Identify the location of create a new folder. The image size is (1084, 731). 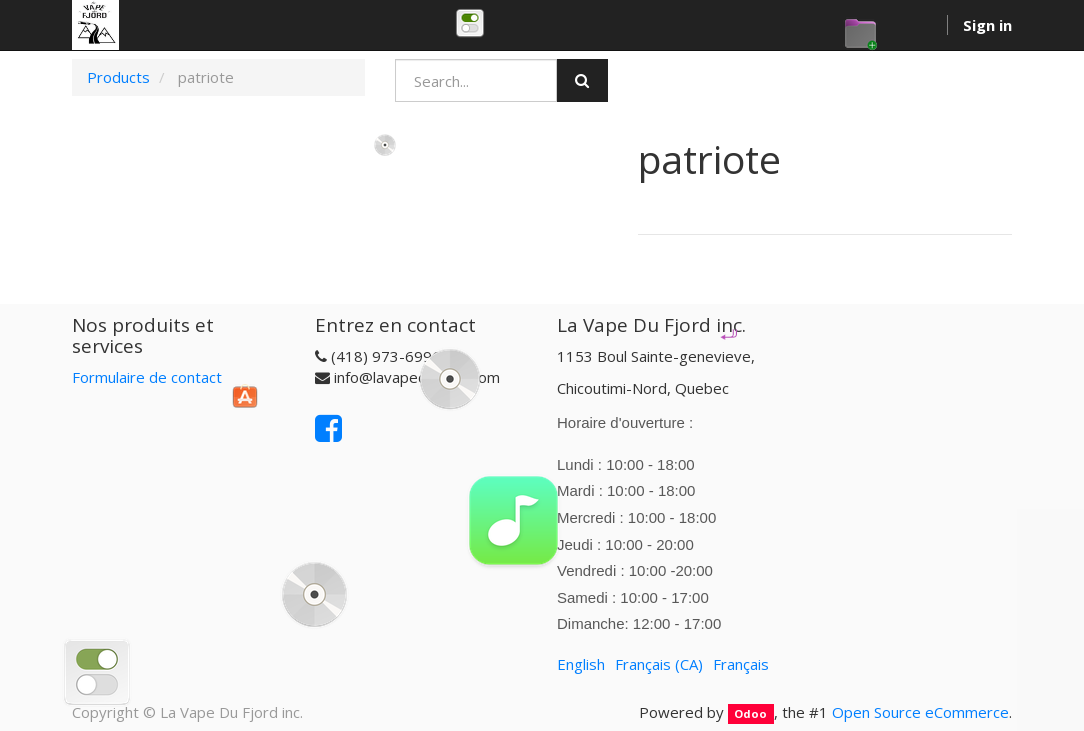
(860, 33).